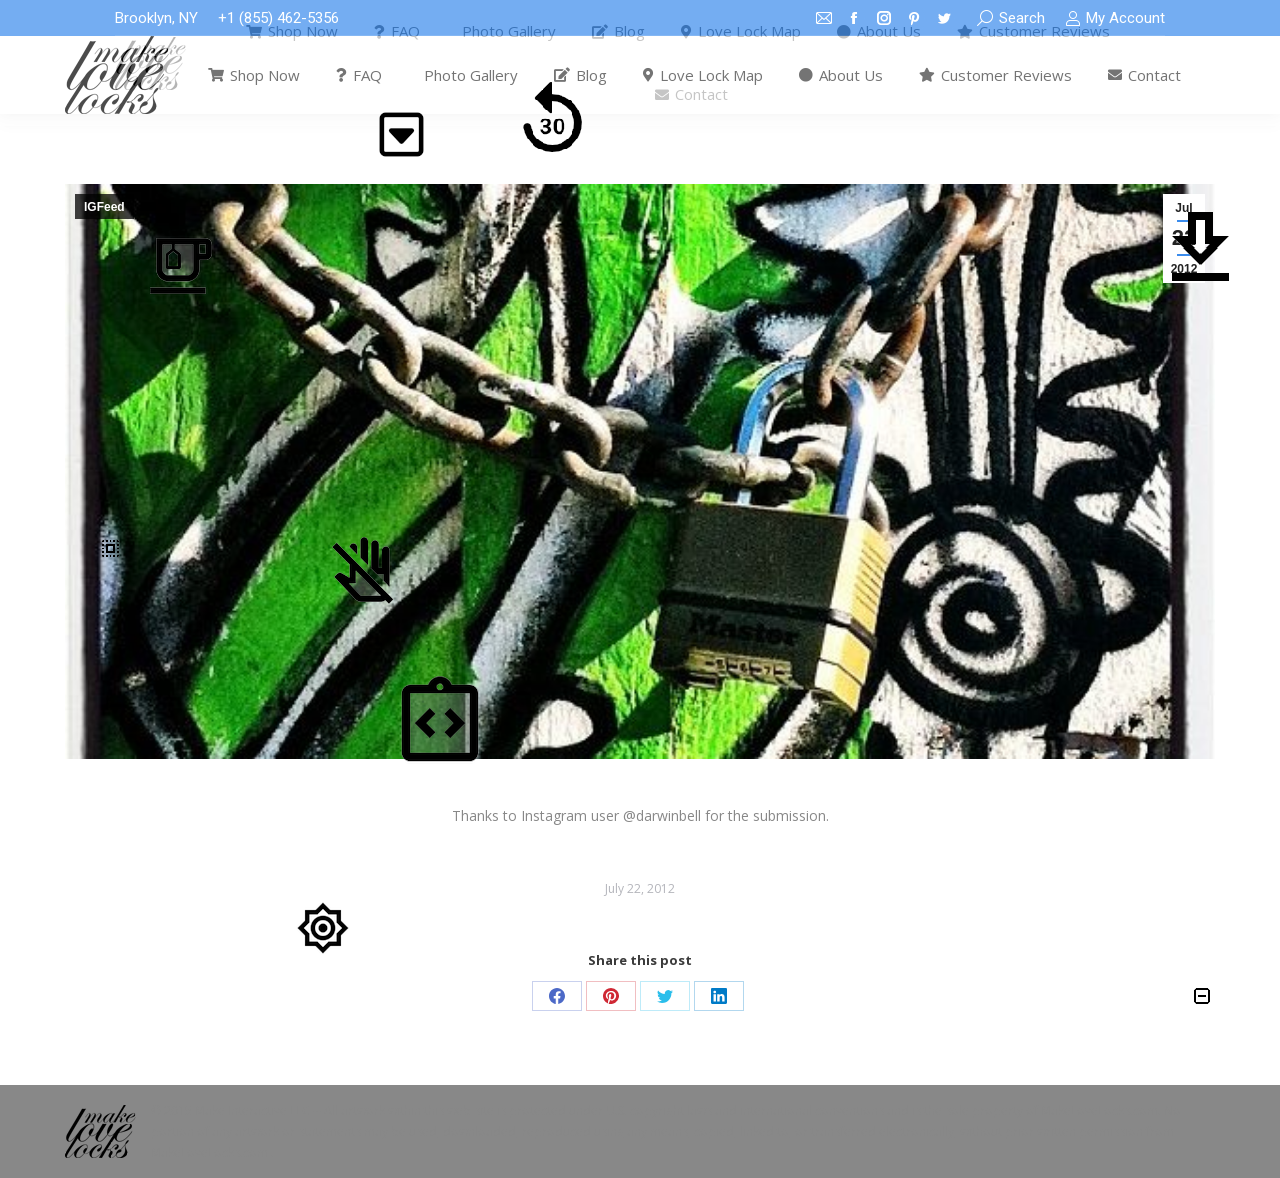  What do you see at coordinates (401, 134) in the screenshot?
I see `expand dropdown menu` at bounding box center [401, 134].